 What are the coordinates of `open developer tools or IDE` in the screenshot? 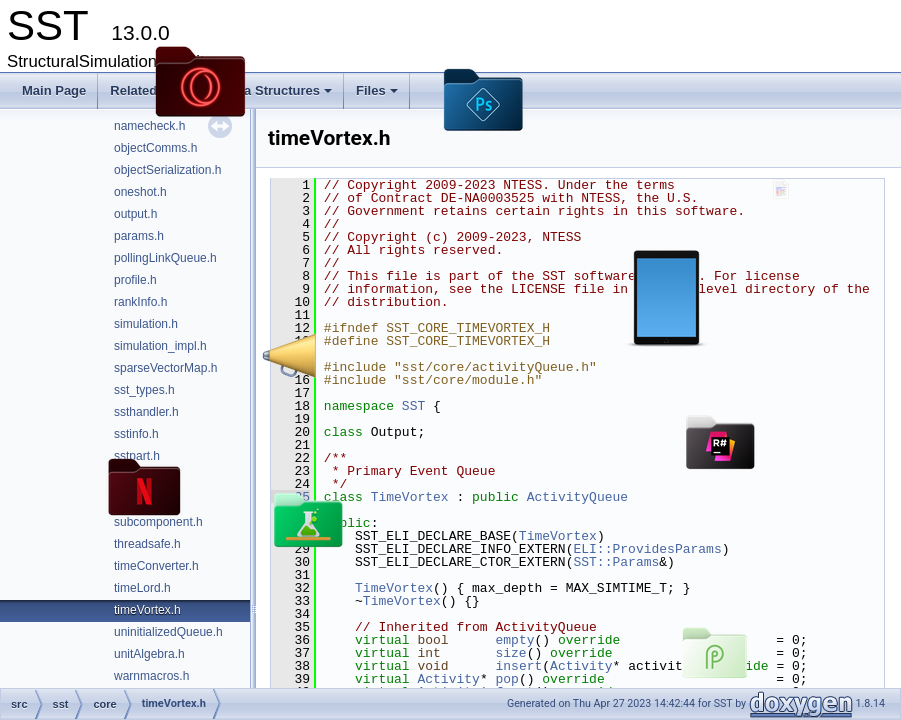 It's located at (781, 189).